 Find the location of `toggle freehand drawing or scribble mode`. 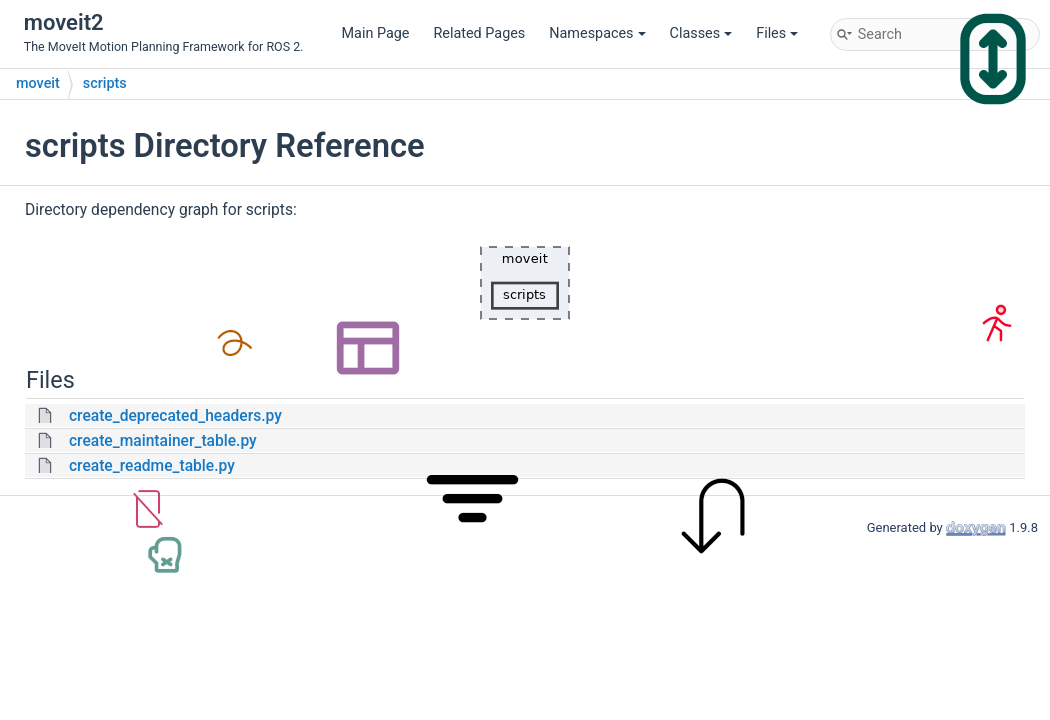

toggle freehand drawing or scribble mode is located at coordinates (233, 343).